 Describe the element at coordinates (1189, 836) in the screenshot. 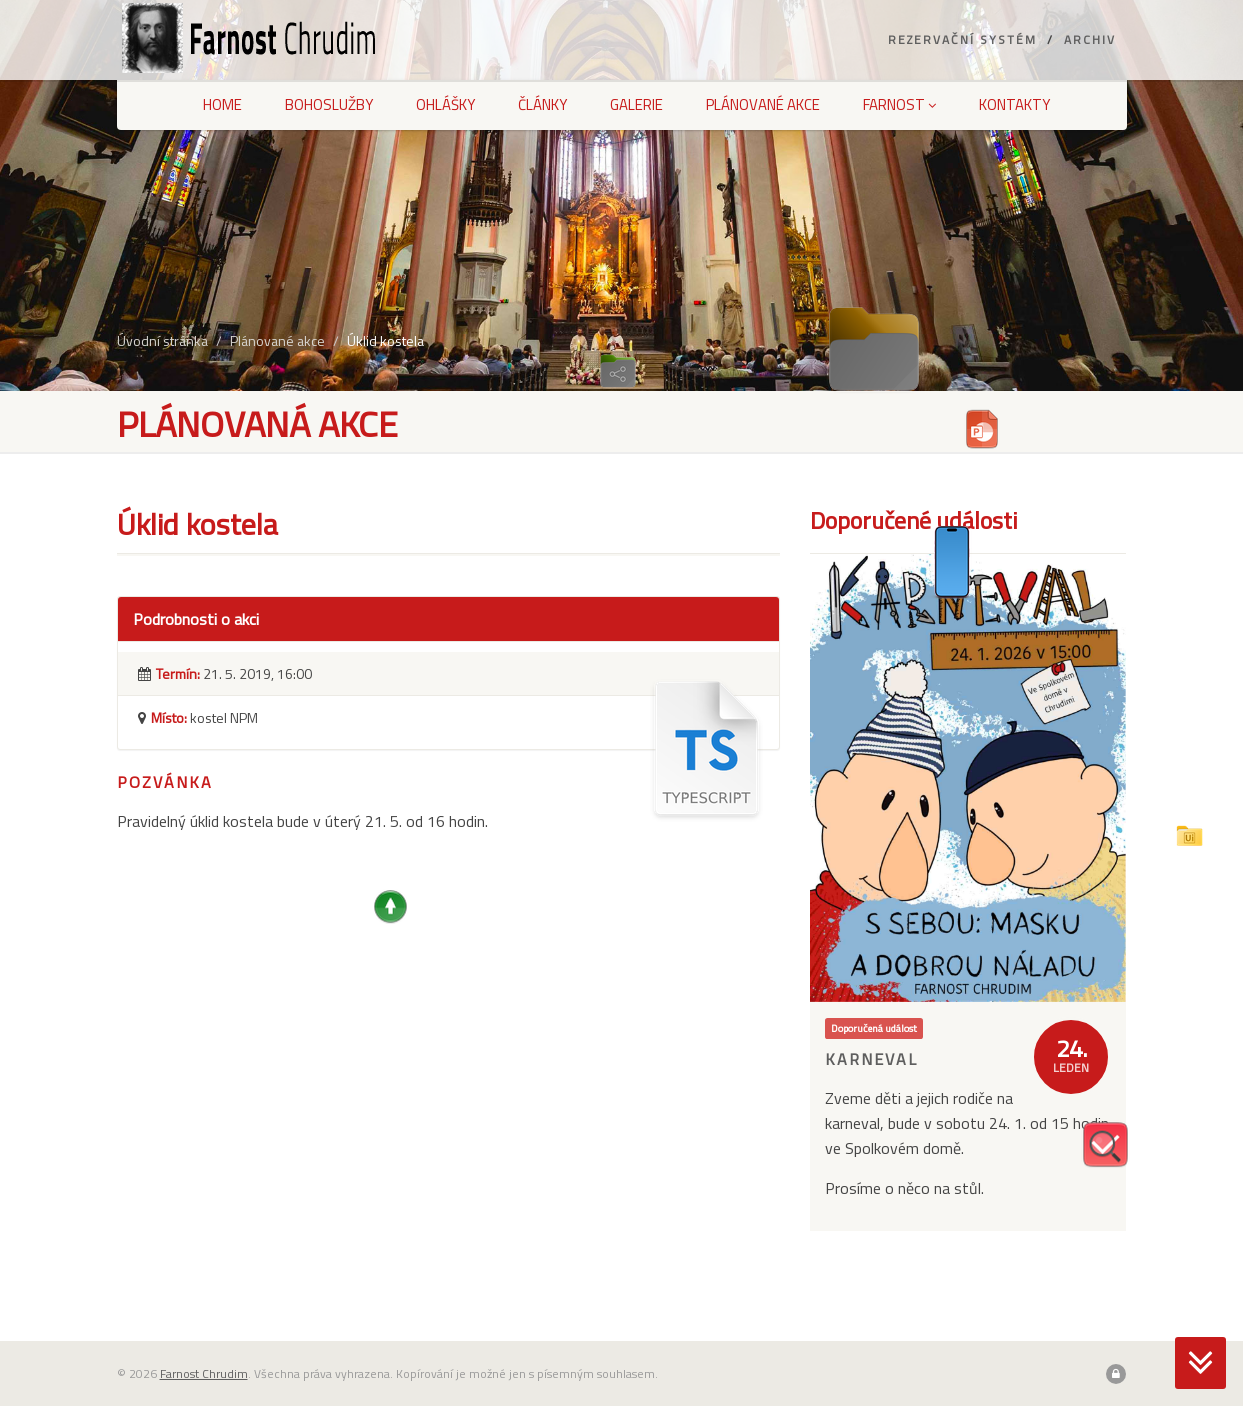

I see `open UiPath project files folder` at that location.